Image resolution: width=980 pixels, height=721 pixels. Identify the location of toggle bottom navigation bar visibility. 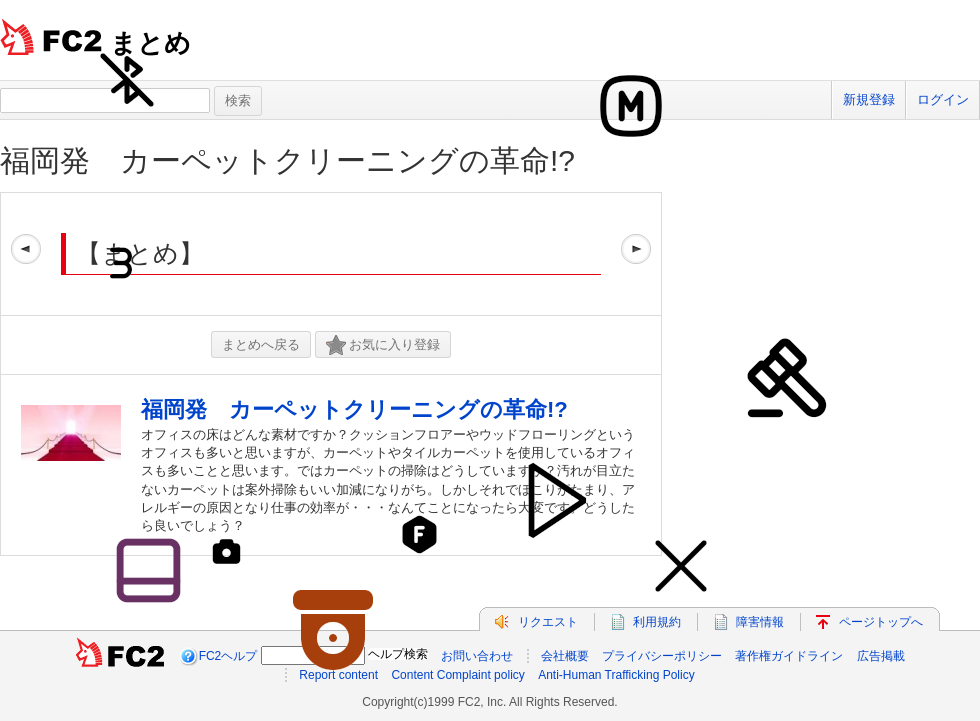
(148, 570).